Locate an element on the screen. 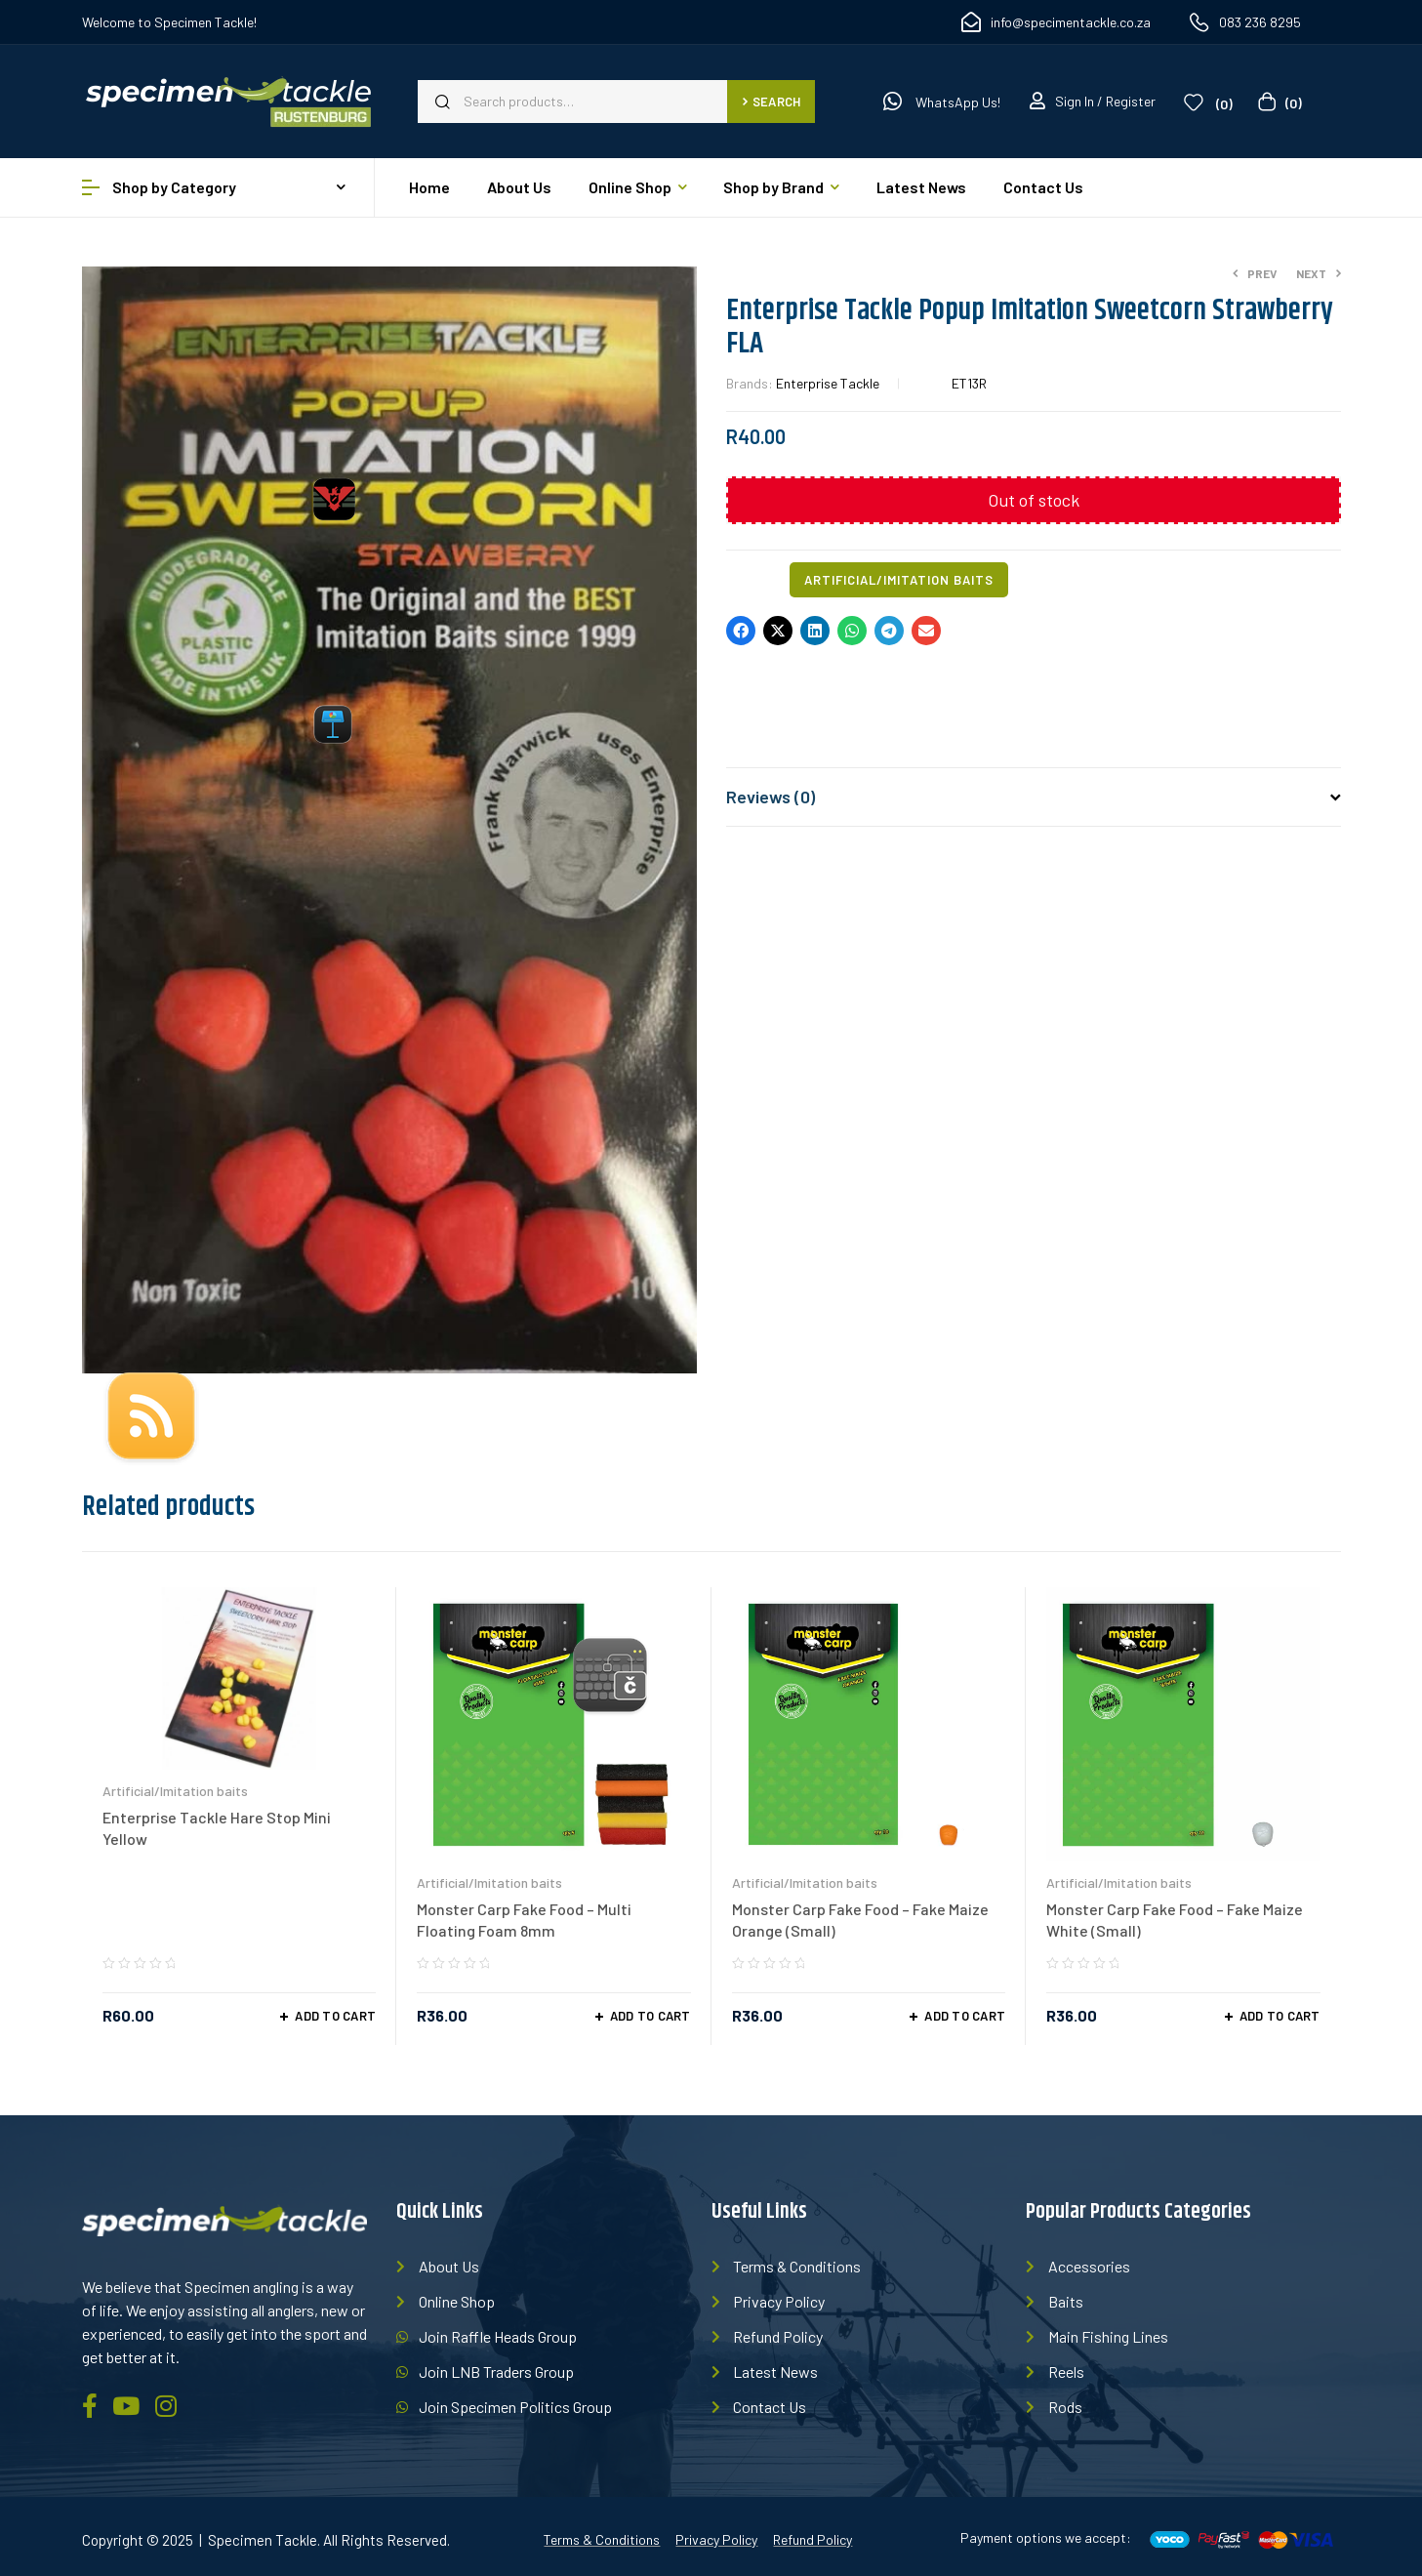 The width and height of the screenshot is (1422, 2576). open keynote to create or edit presentations is located at coordinates (333, 724).